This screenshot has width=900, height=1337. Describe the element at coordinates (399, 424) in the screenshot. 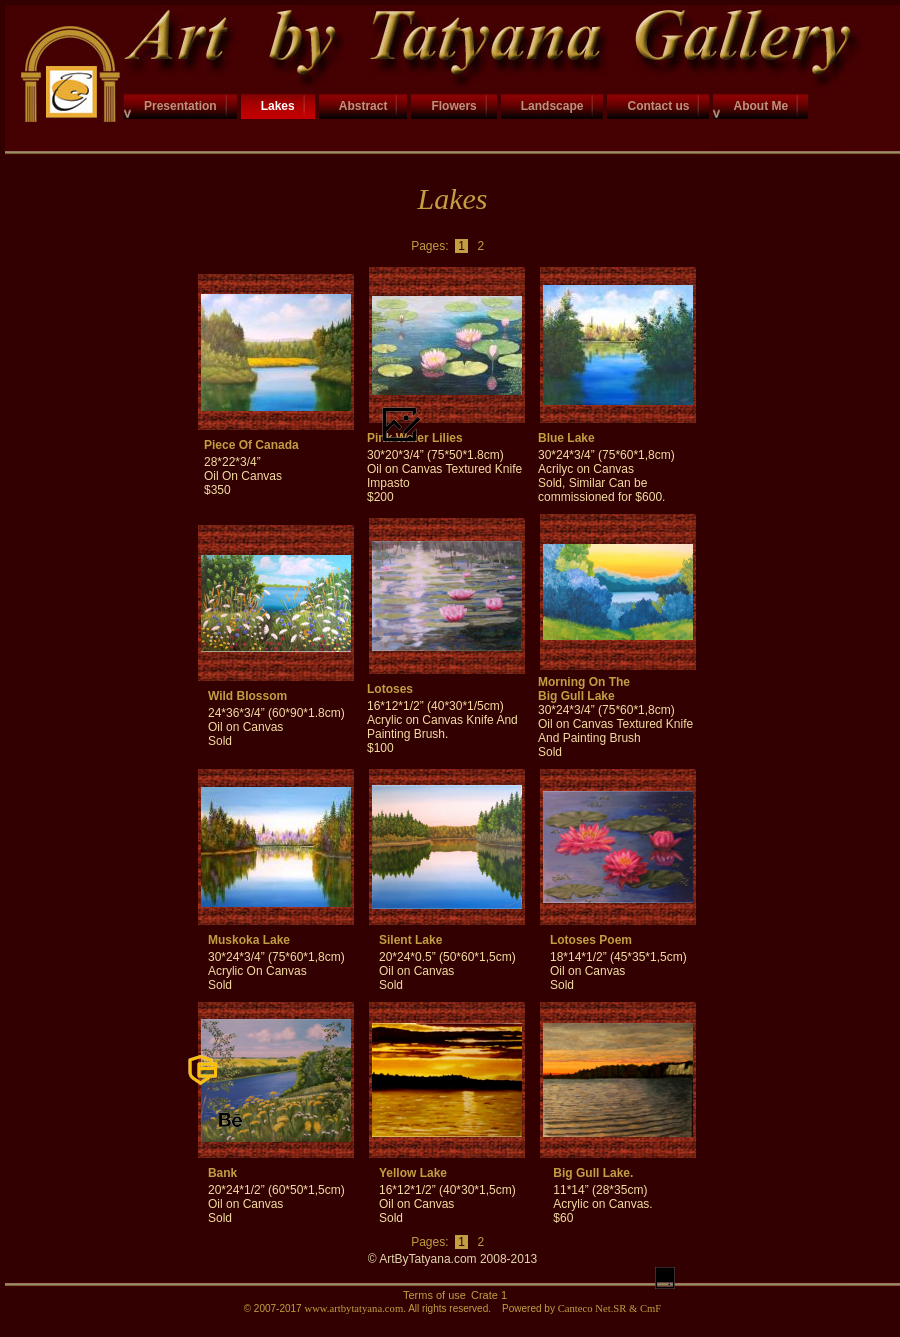

I see `edit or modify an image` at that location.